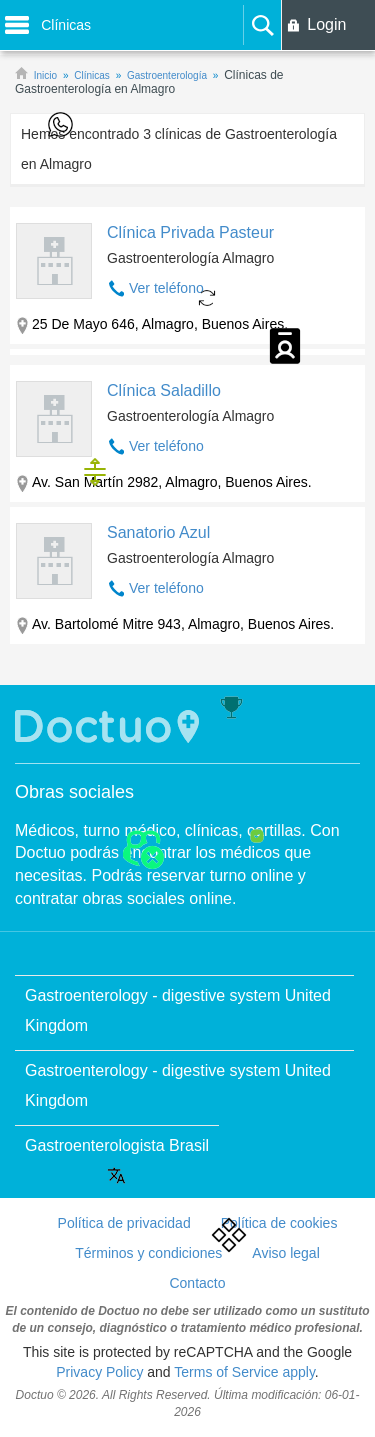 This screenshot has width=375, height=1437. I want to click on access quick actions or app grid, so click(229, 1235).